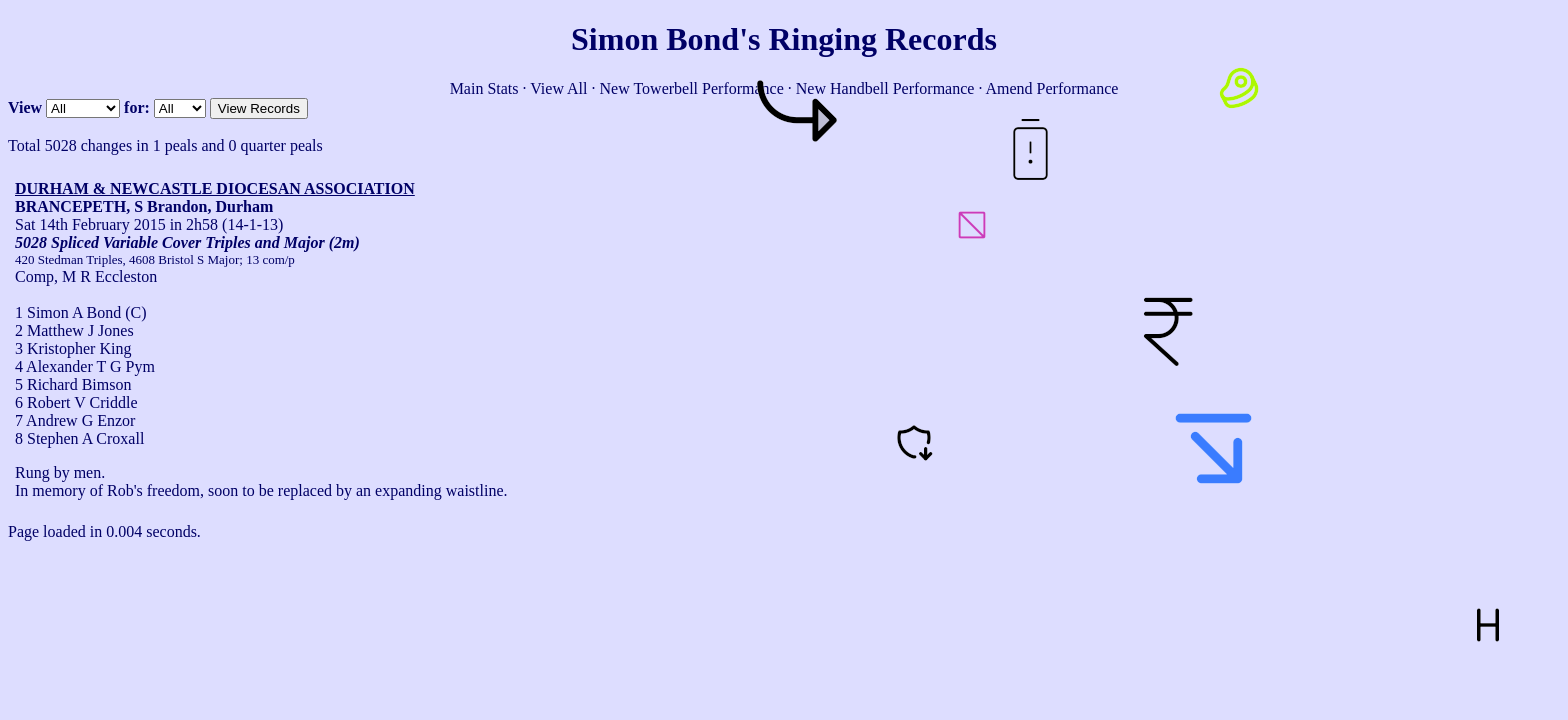 Image resolution: width=1568 pixels, height=720 pixels. Describe the element at coordinates (914, 442) in the screenshot. I see `security level decreased` at that location.